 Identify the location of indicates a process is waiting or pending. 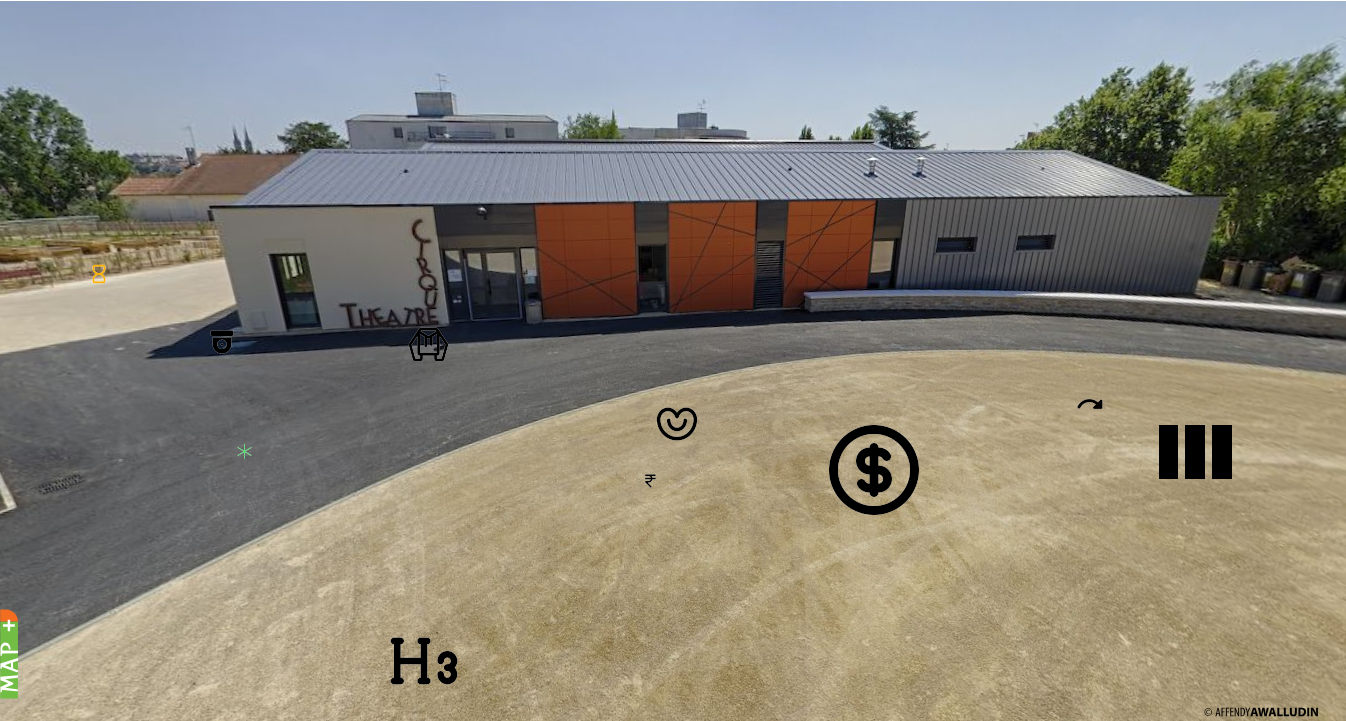
(99, 274).